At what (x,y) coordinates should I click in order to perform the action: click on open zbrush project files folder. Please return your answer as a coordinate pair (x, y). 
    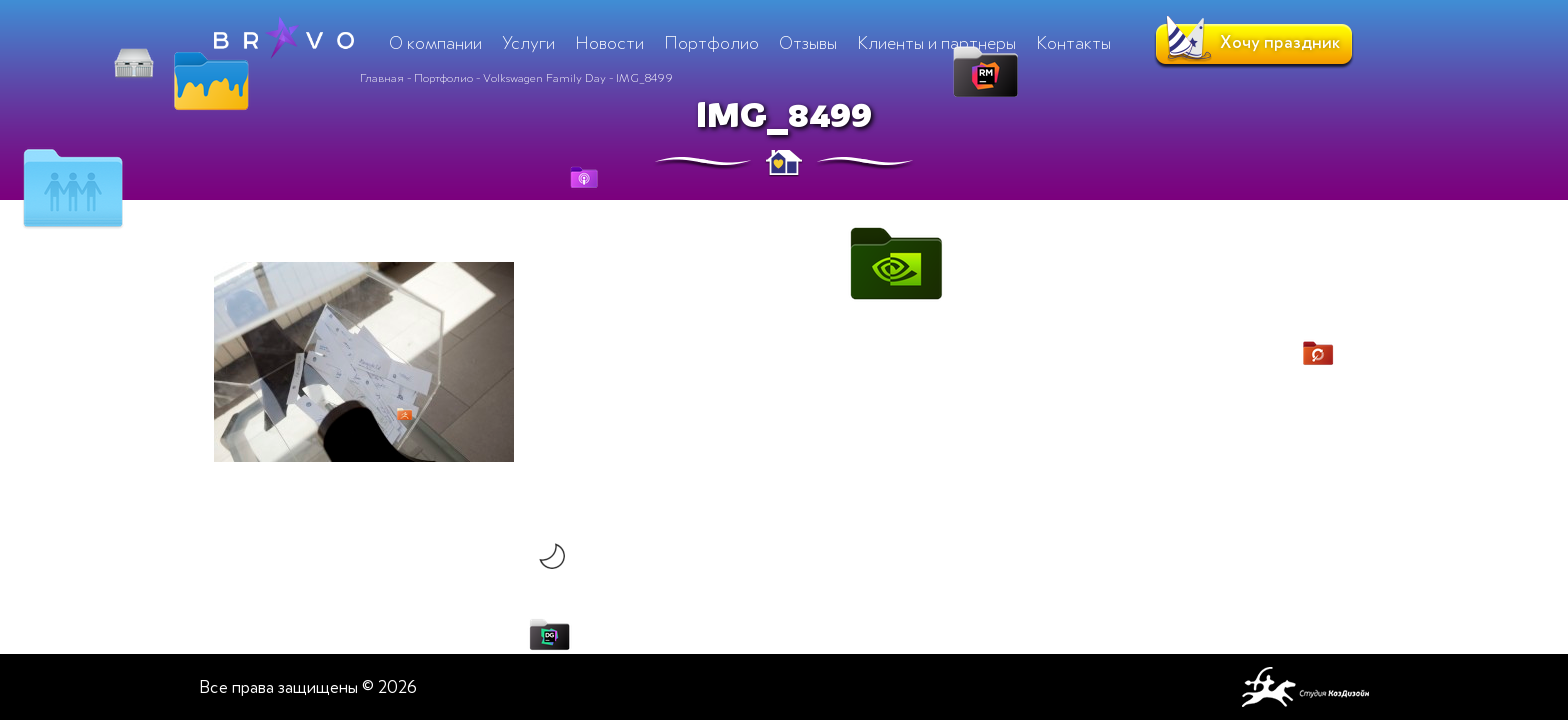
    Looking at the image, I should click on (404, 414).